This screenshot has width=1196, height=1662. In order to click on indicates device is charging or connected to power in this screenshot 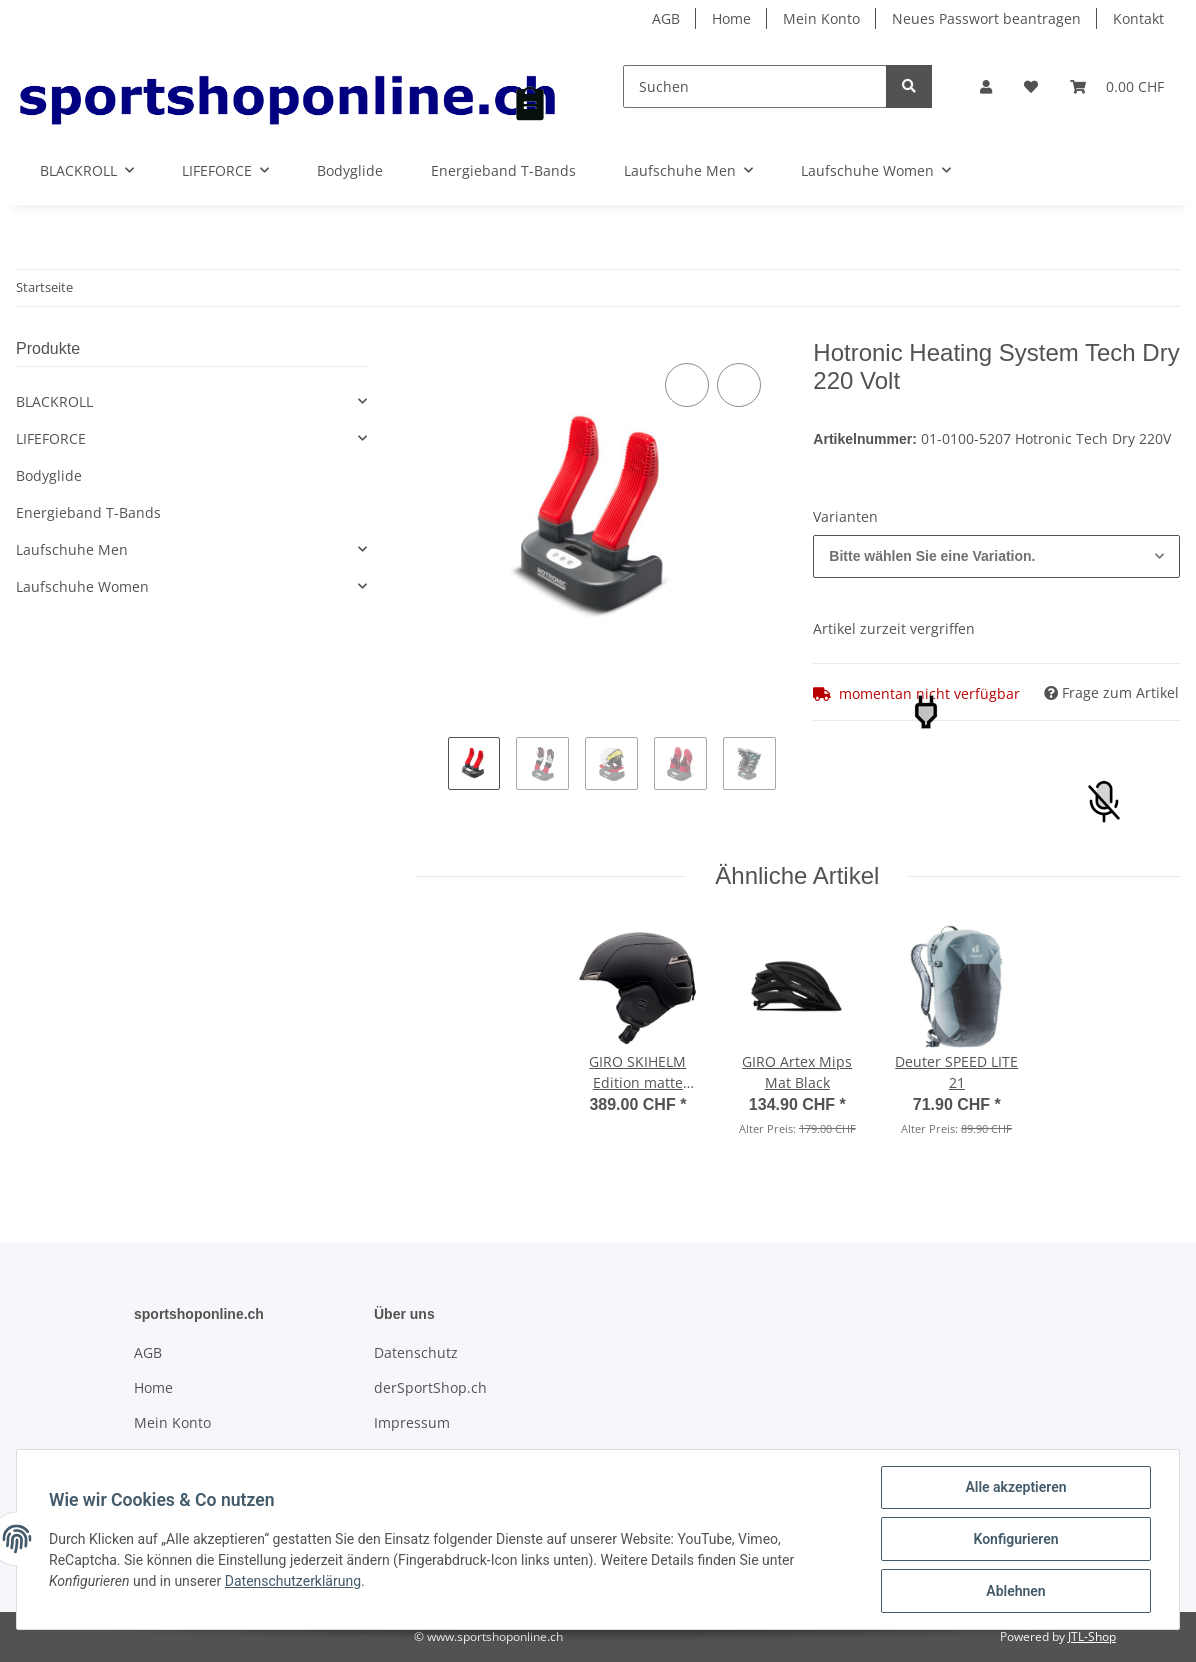, I will do `click(926, 712)`.